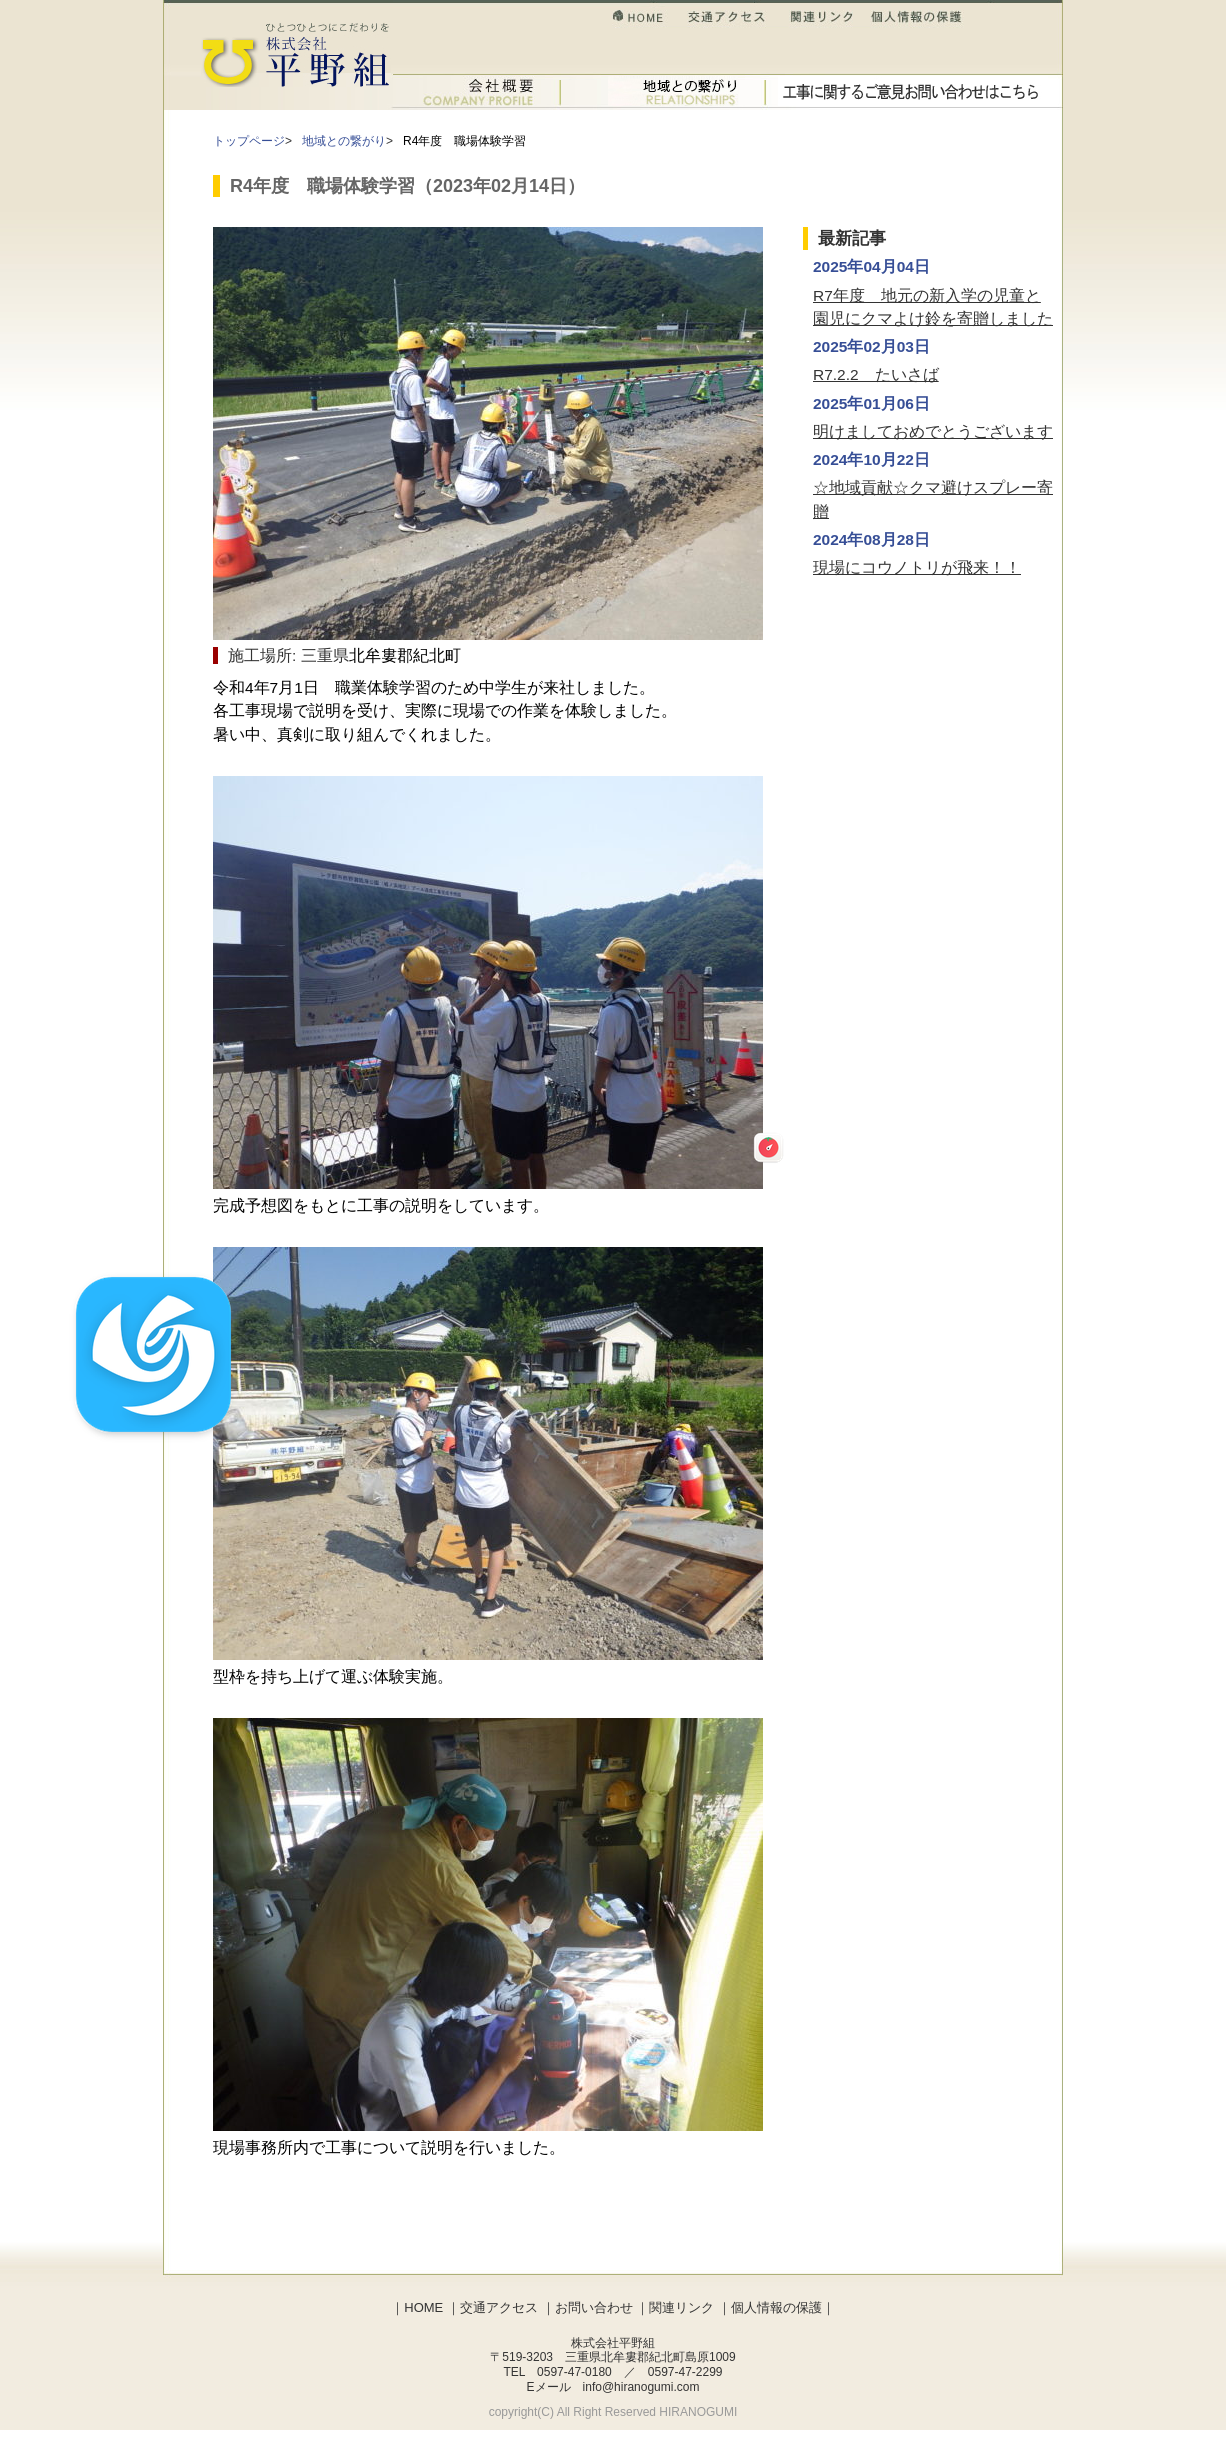 The width and height of the screenshot is (1226, 2439). Describe the element at coordinates (153, 1354) in the screenshot. I see `open deepin operating system settings or app store` at that location.